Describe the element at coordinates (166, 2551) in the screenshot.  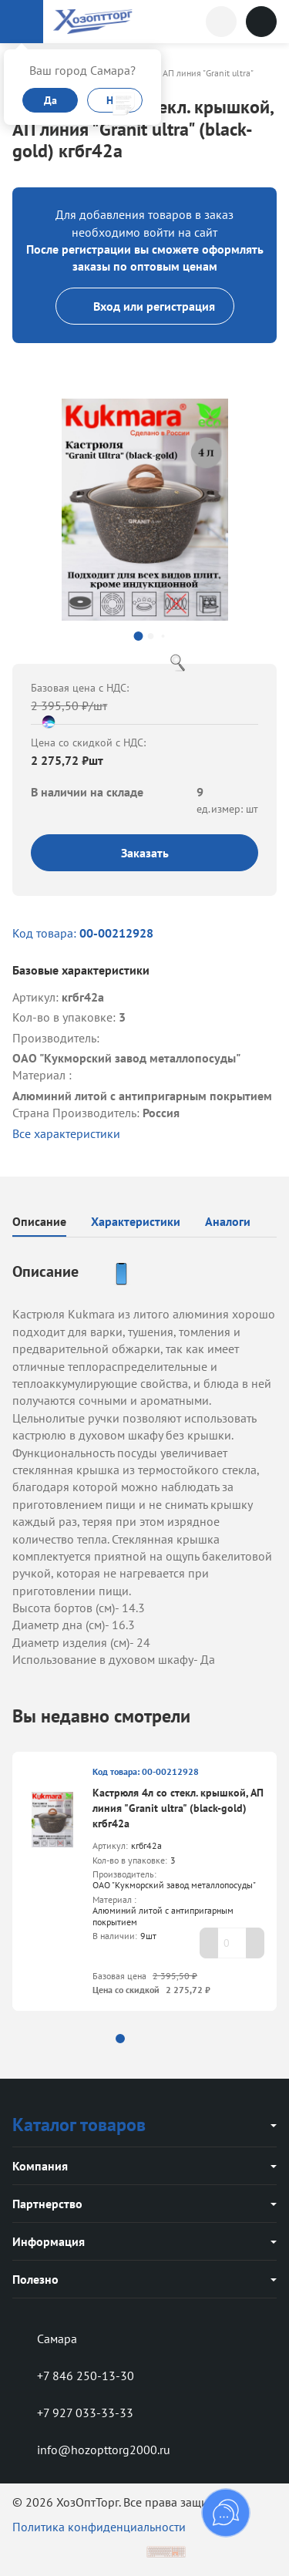
I see `connect to a wireless bluetooth keyboard` at that location.